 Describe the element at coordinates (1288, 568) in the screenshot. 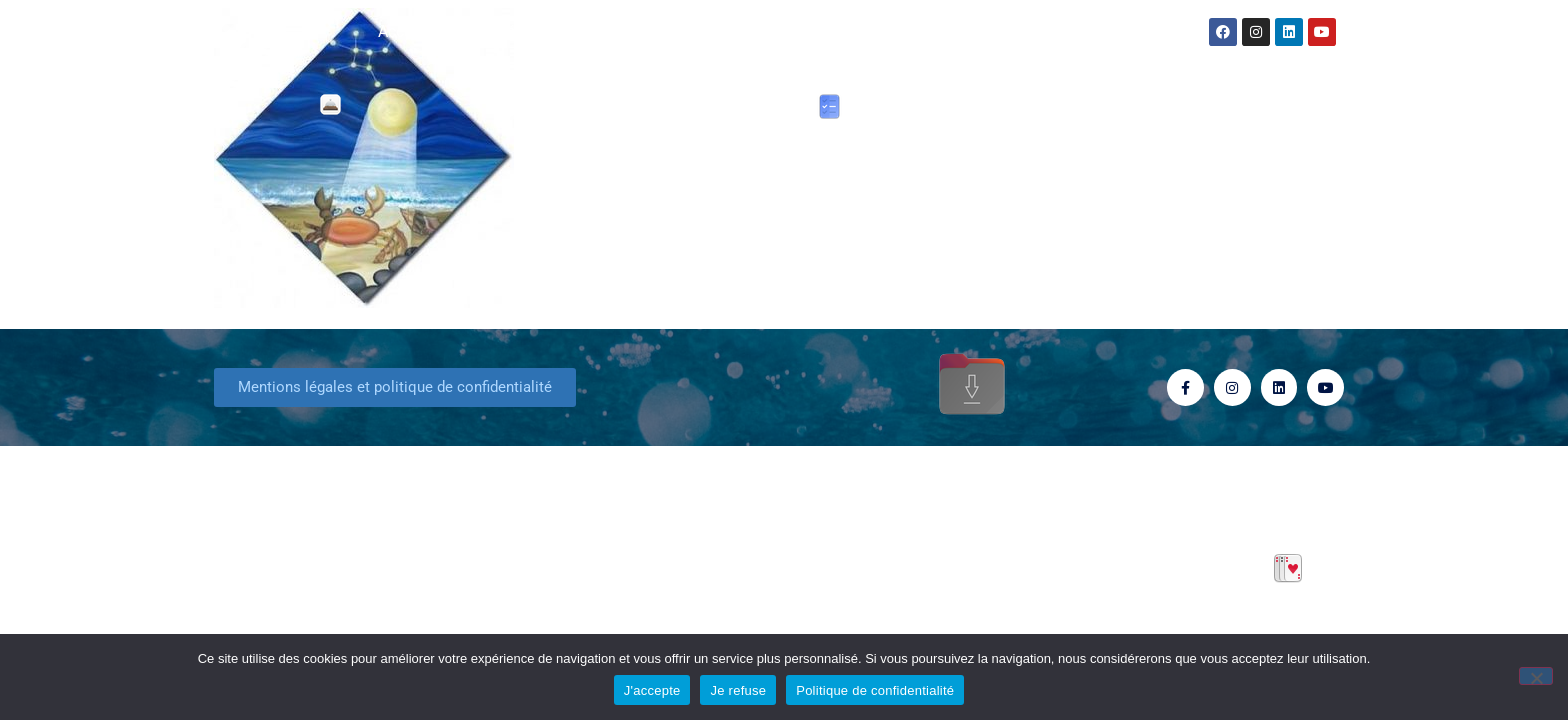

I see `open solitaire card game` at that location.